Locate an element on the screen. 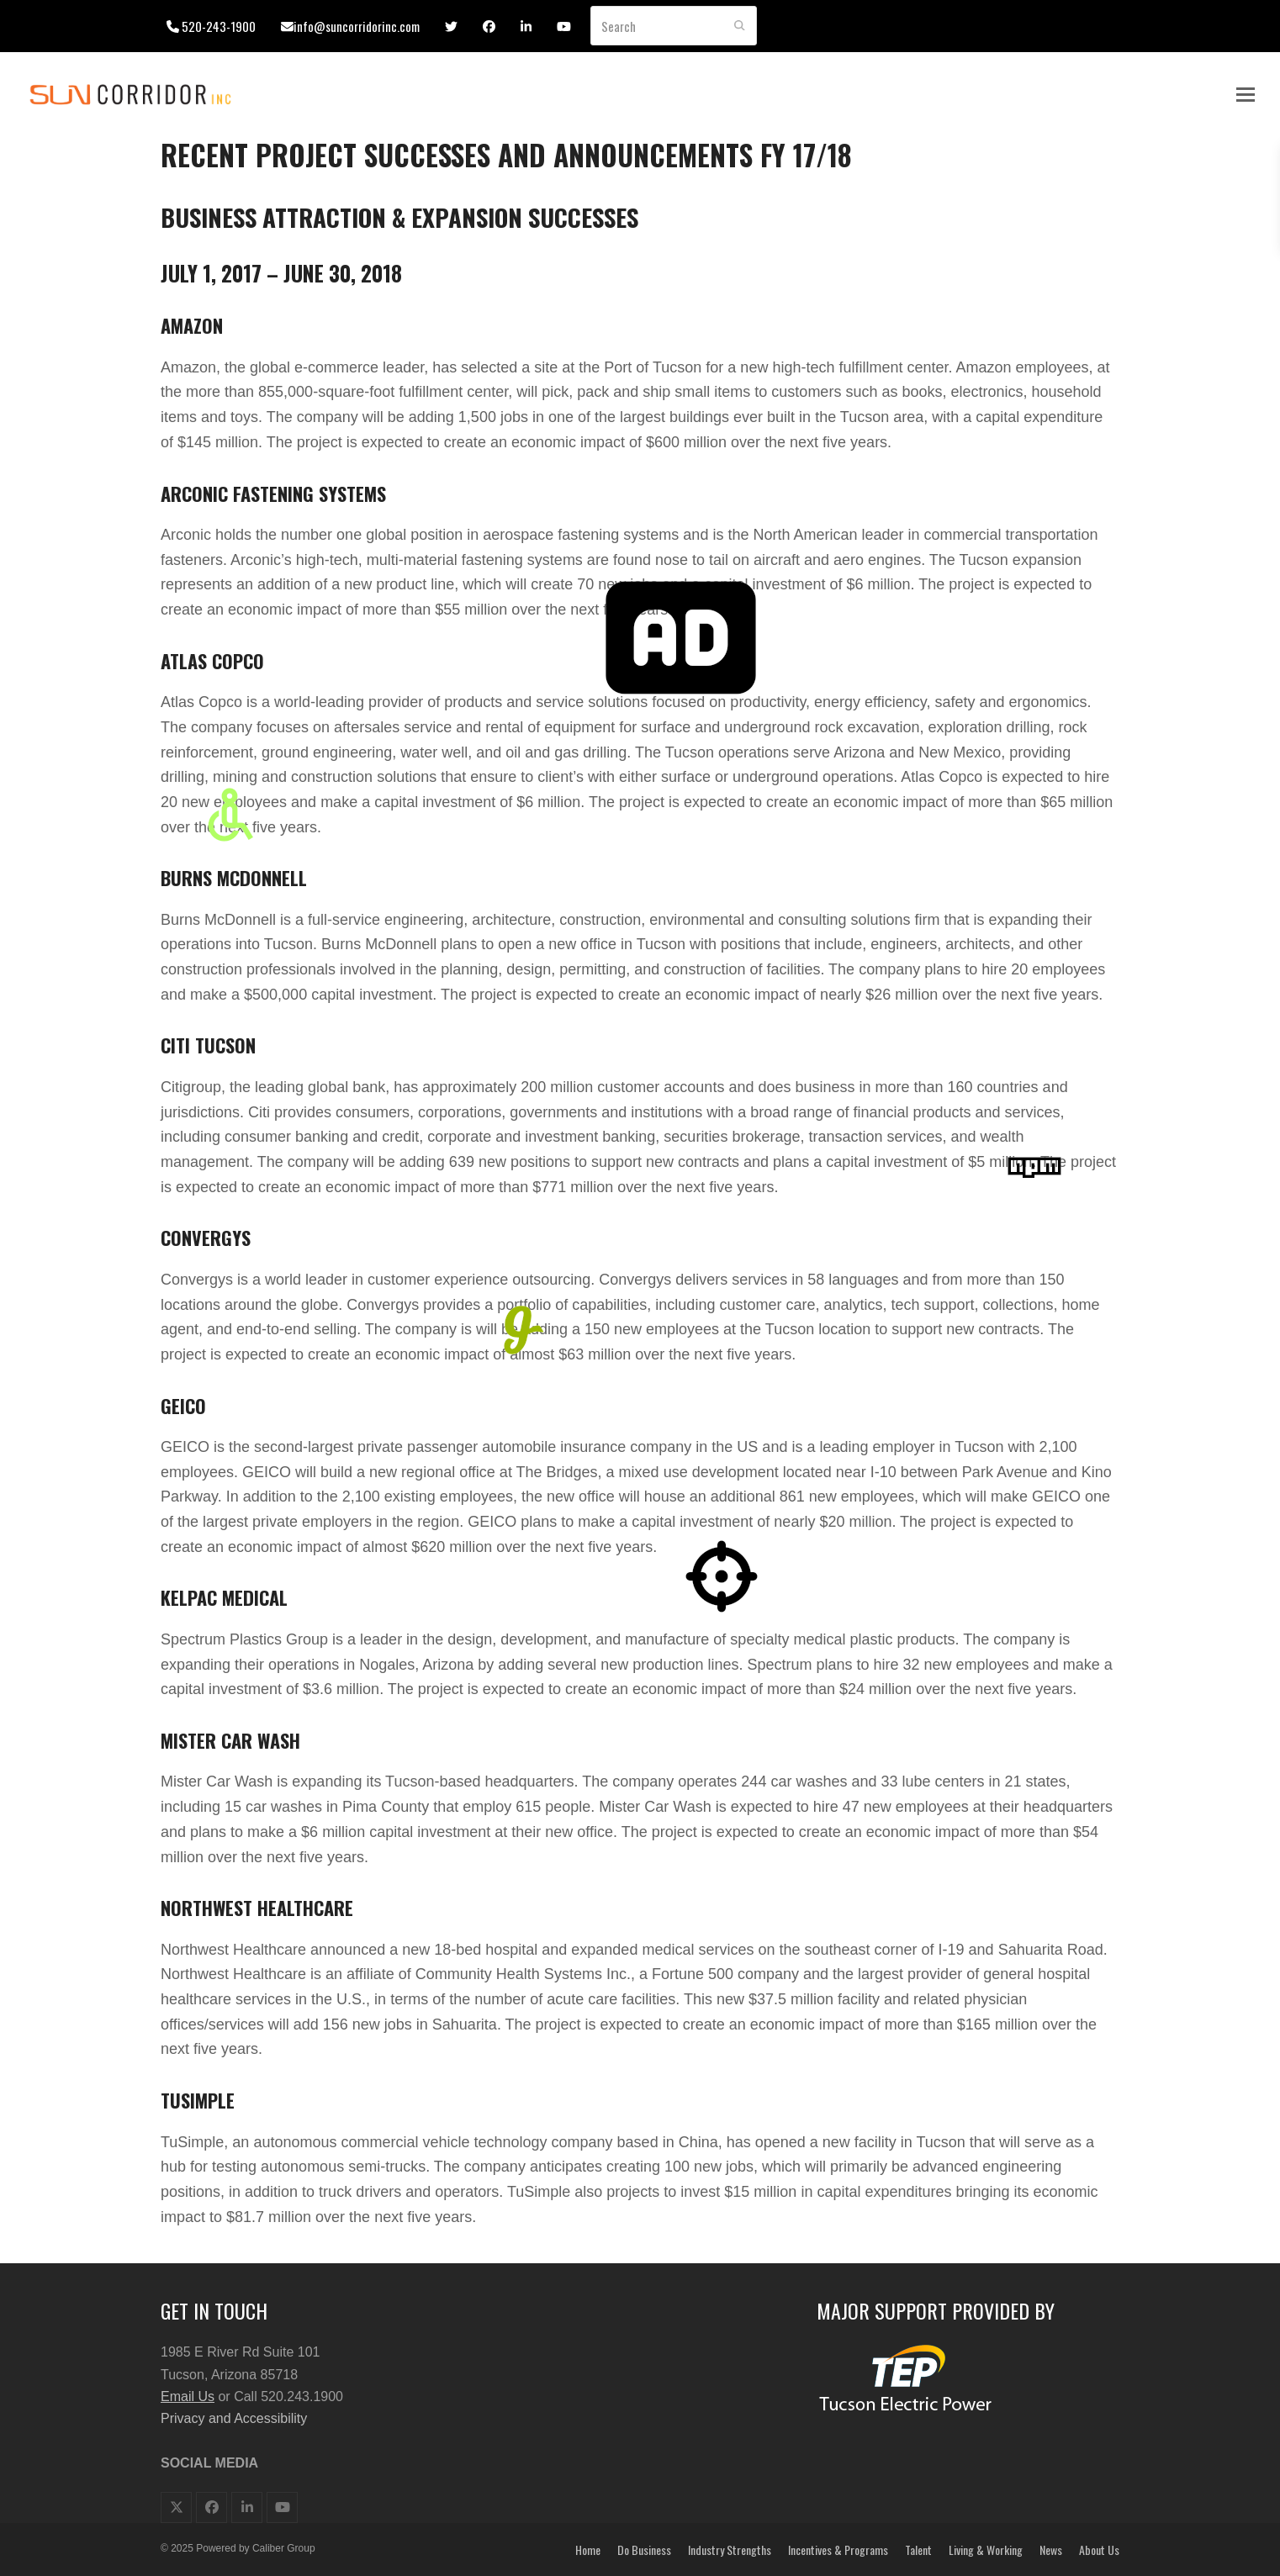  indicates wheelchair accessible facilities is located at coordinates (230, 815).